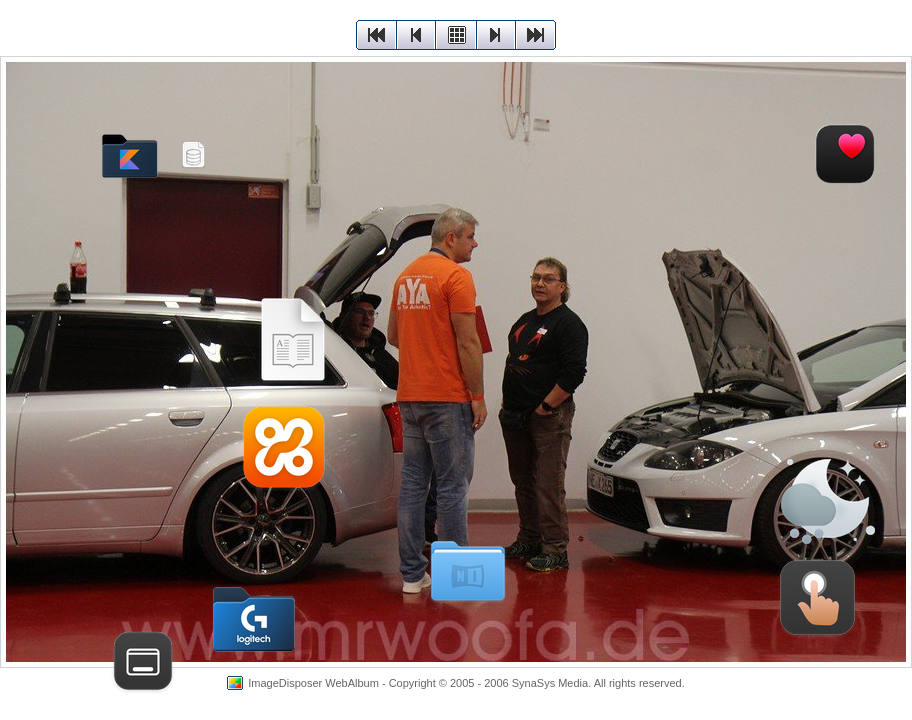 The width and height of the screenshot is (912, 720). What do you see at coordinates (293, 341) in the screenshot?
I see `a mobipocket ebook file` at bounding box center [293, 341].